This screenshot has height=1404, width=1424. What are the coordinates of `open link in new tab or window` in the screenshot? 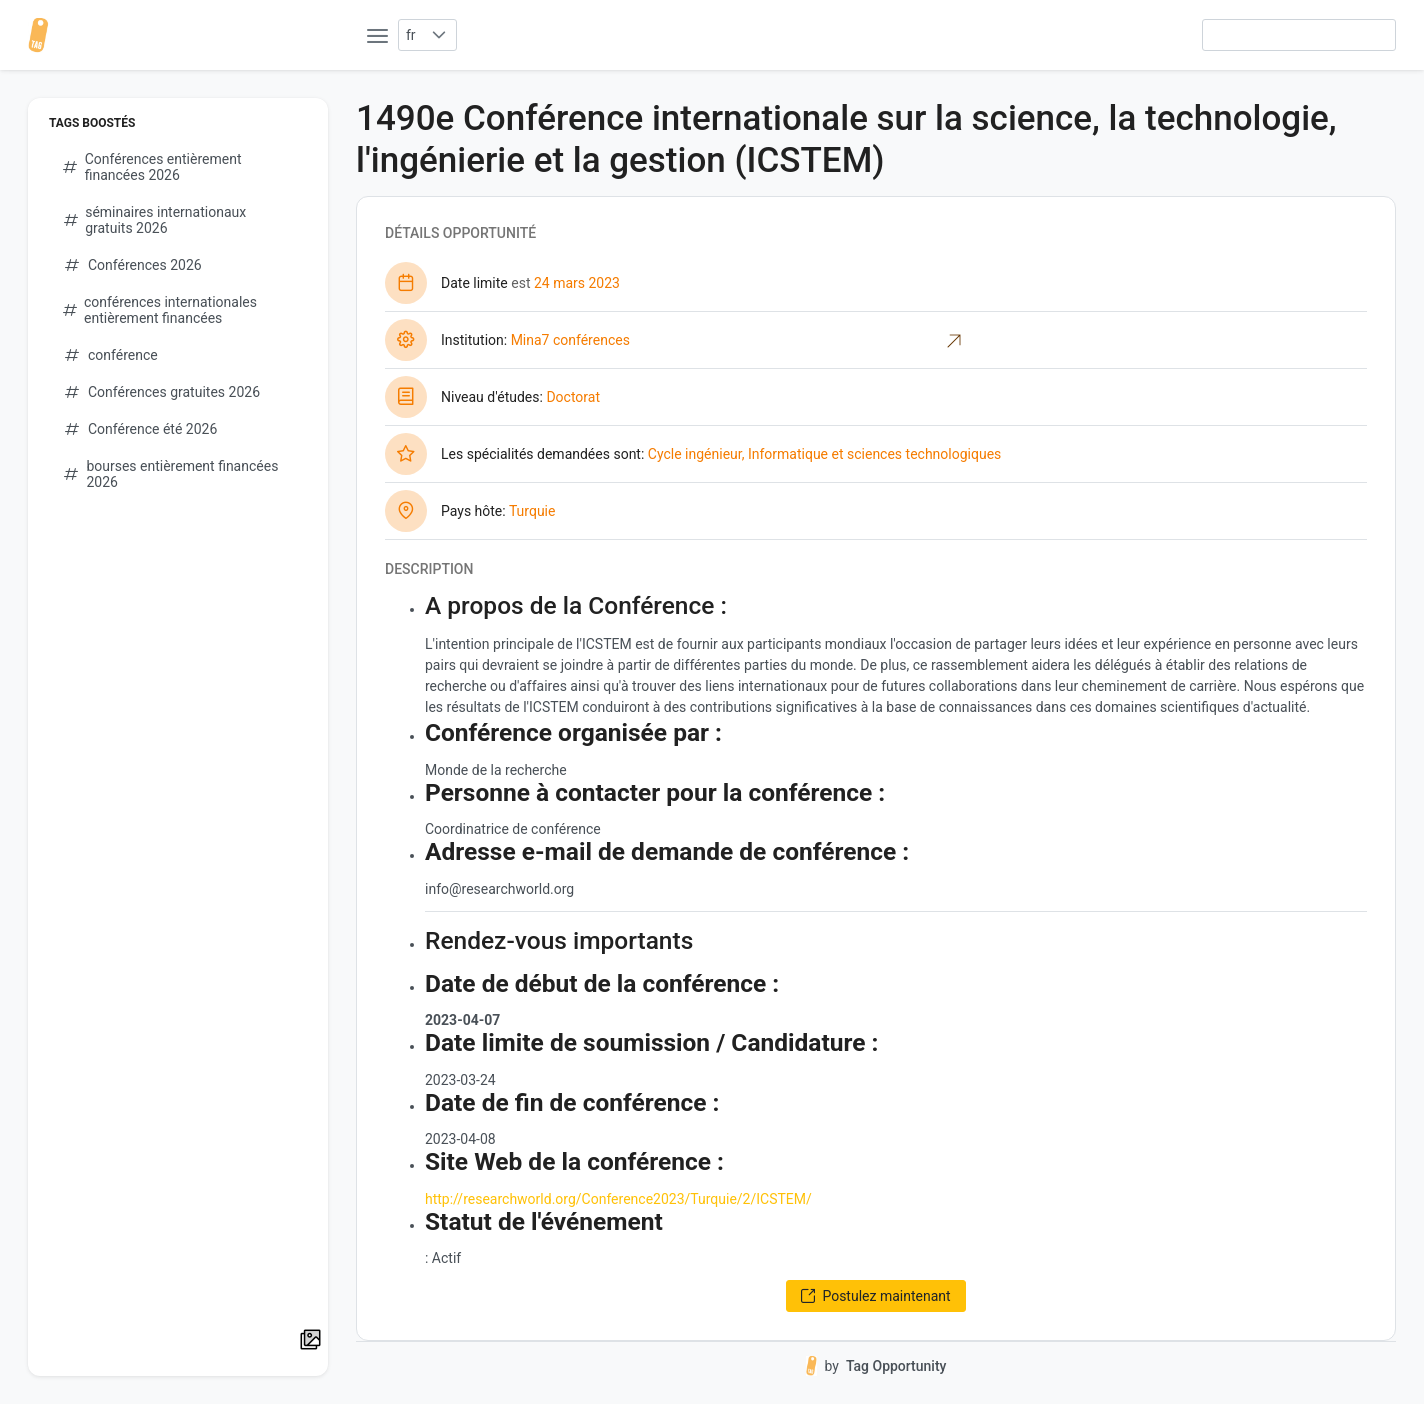 It's located at (954, 341).